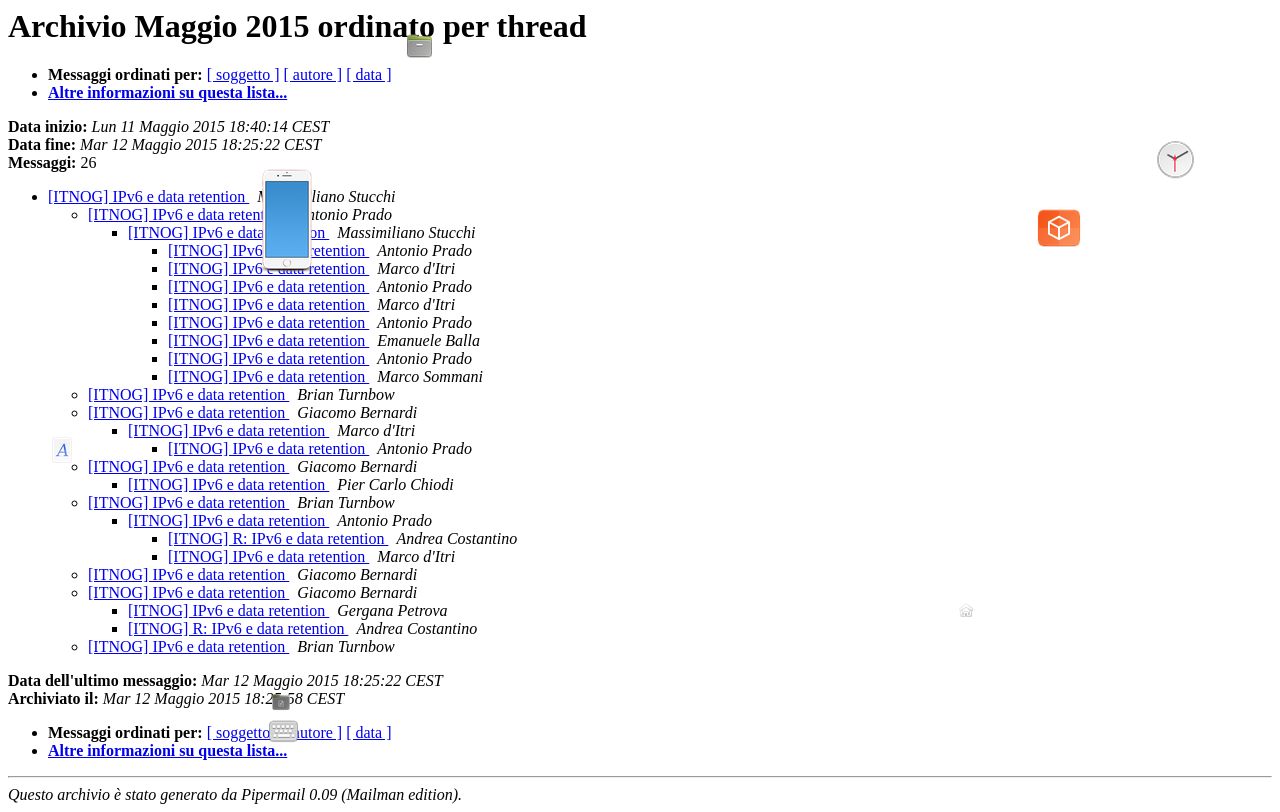 The image size is (1280, 812). Describe the element at coordinates (283, 731) in the screenshot. I see `open keyboard settings` at that location.